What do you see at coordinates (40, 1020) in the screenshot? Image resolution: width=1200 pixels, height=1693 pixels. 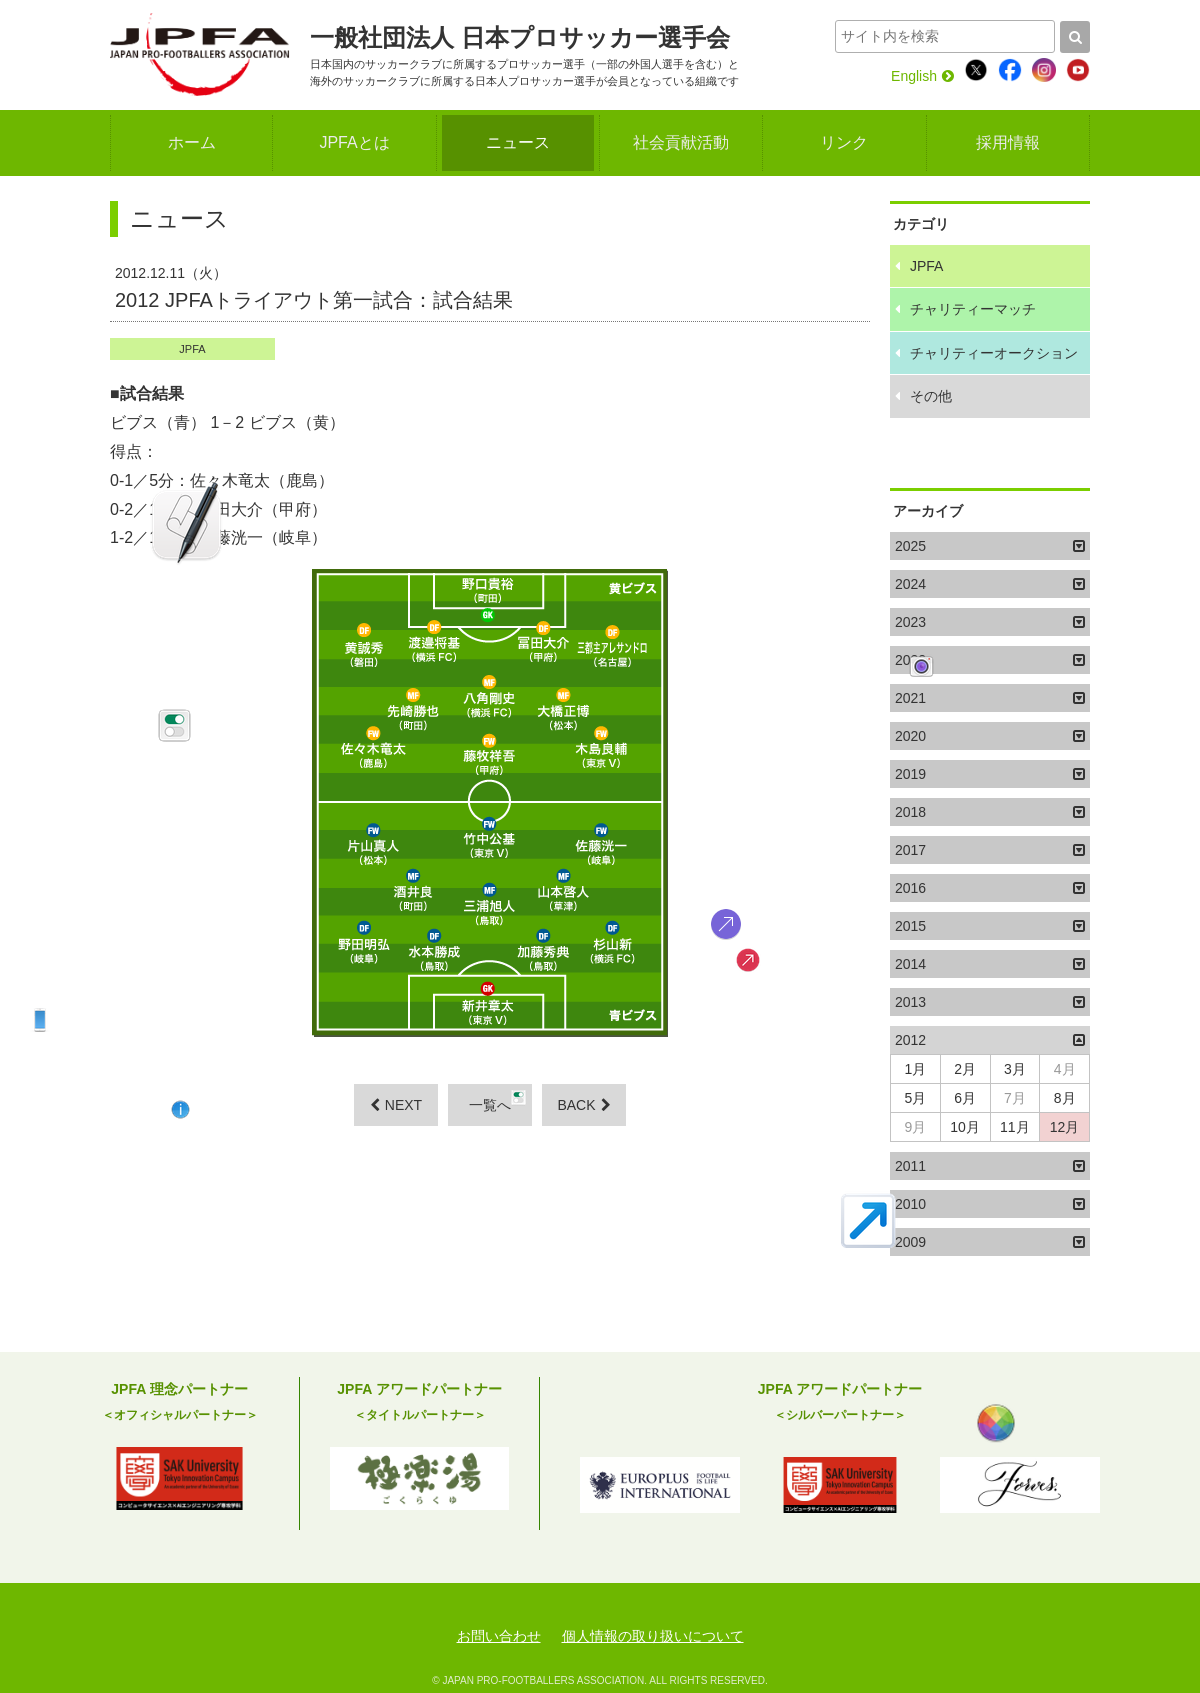 I see `indicates a connected iPhone device` at bounding box center [40, 1020].